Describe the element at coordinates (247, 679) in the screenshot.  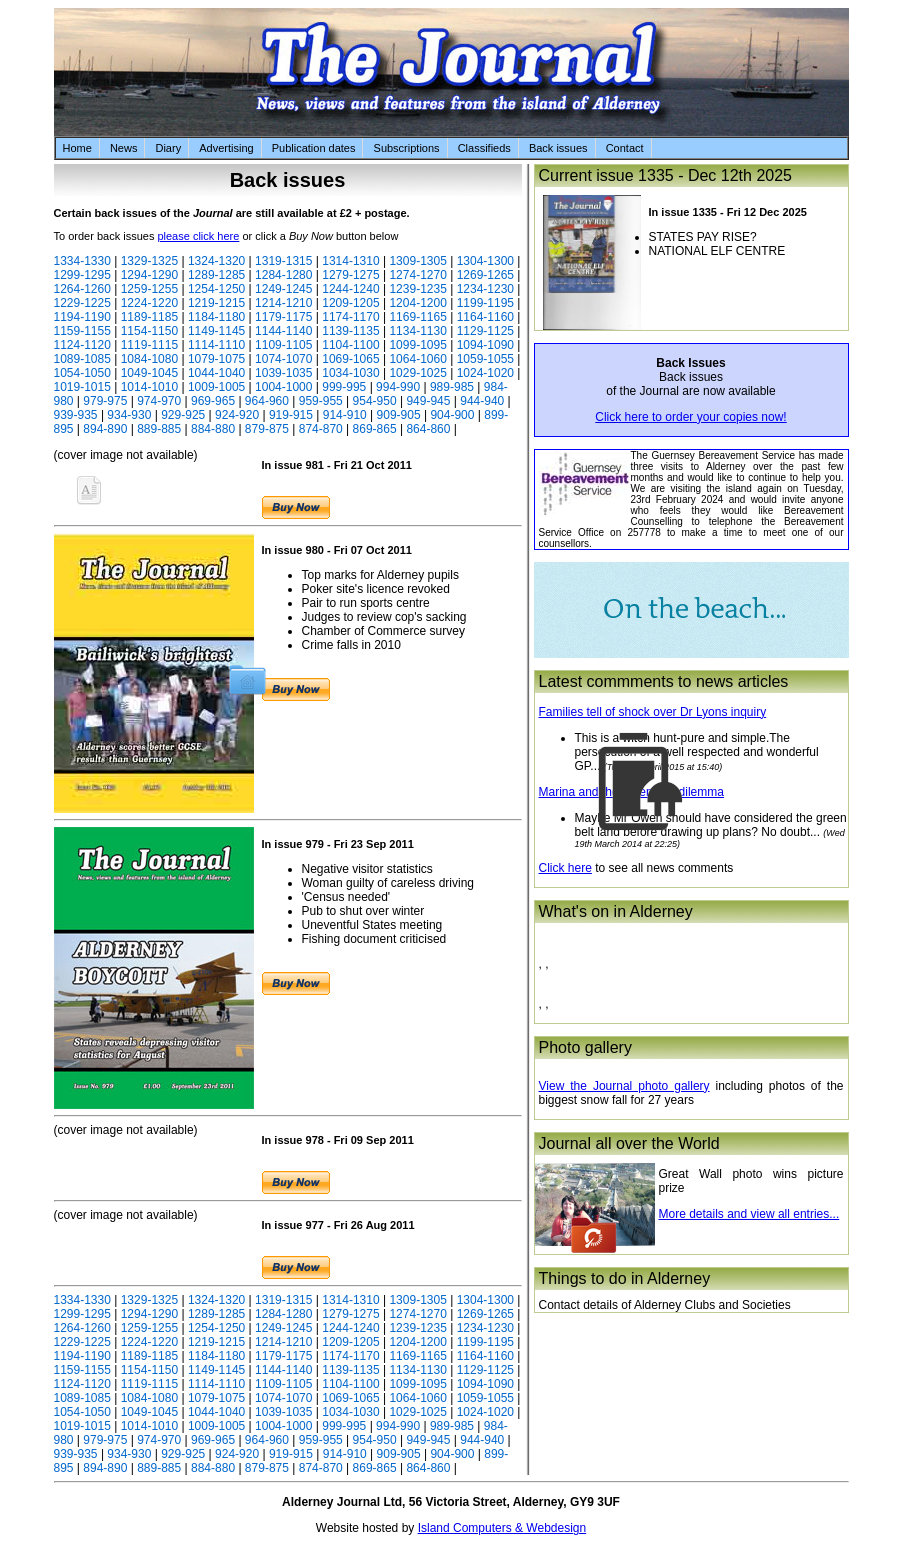
I see `open HomeKit accessories and settings folder` at that location.